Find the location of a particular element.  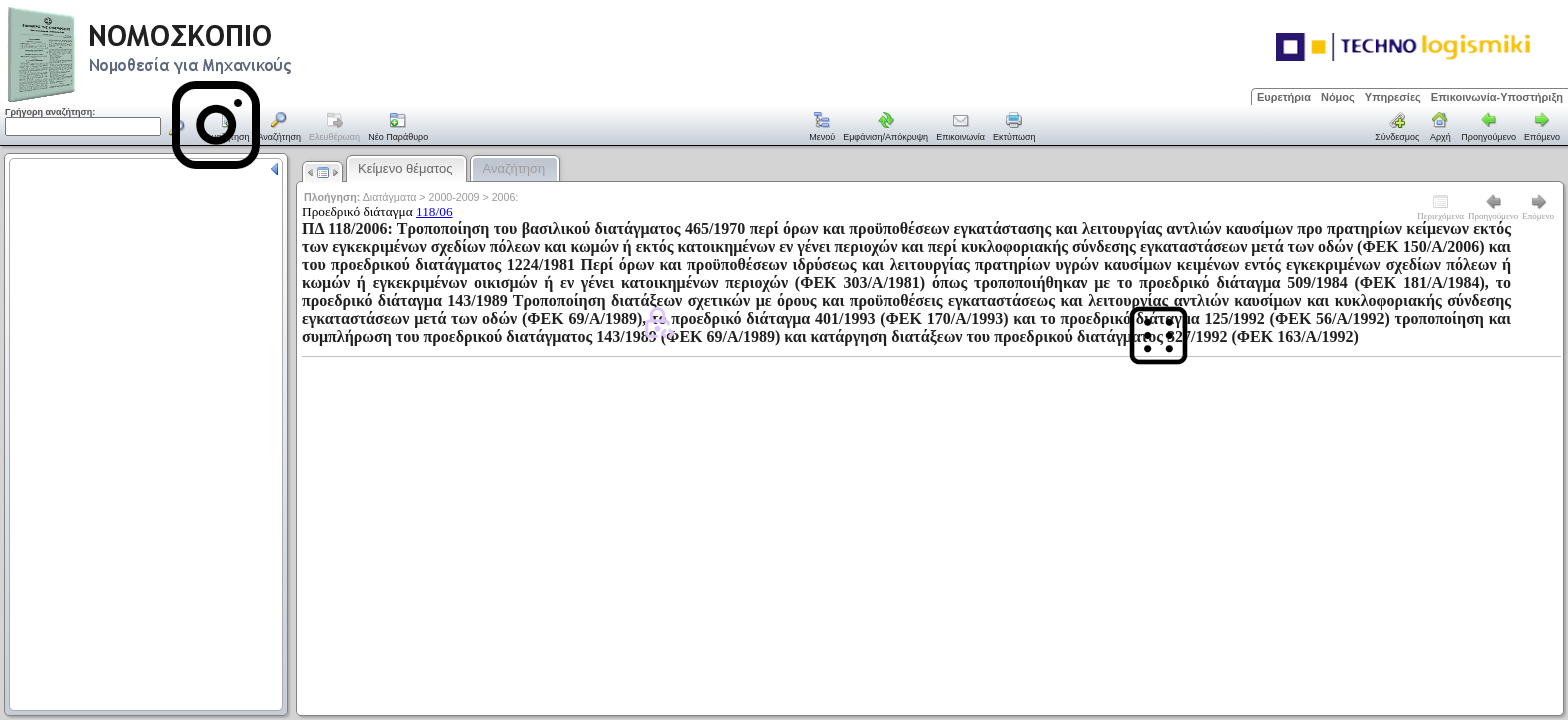

access code-protected security settings is located at coordinates (657, 322).